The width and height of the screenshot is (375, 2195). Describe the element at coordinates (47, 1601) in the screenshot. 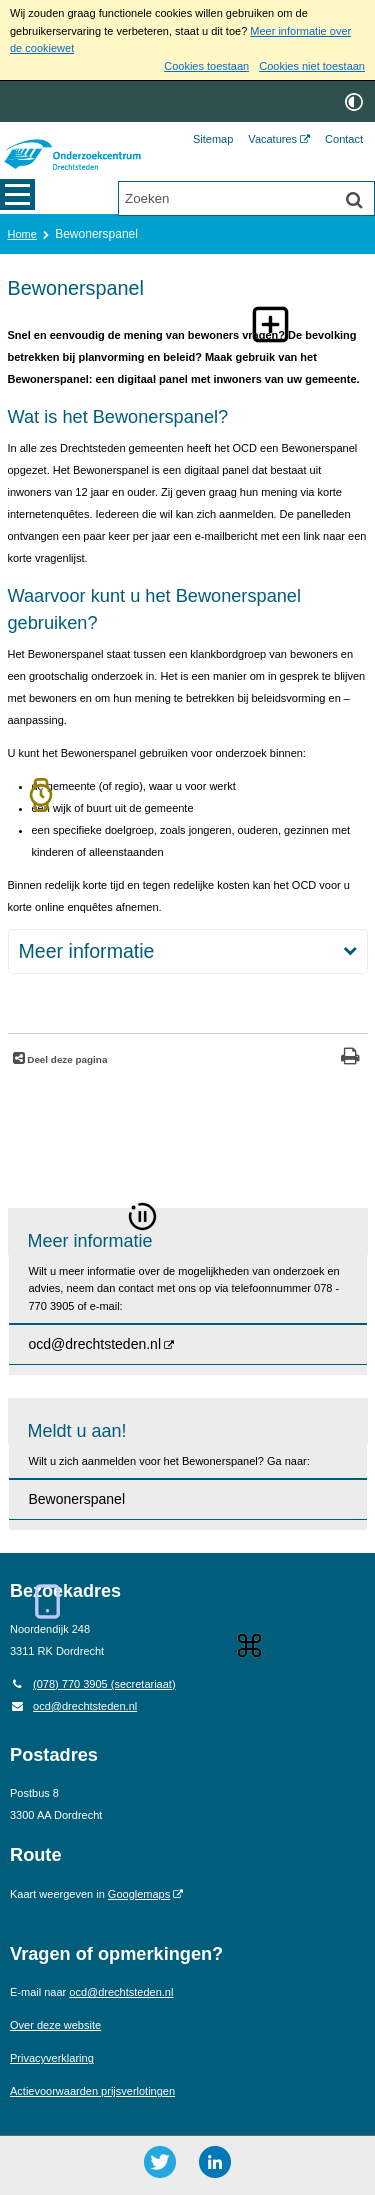

I see `access mobile device settings` at that location.